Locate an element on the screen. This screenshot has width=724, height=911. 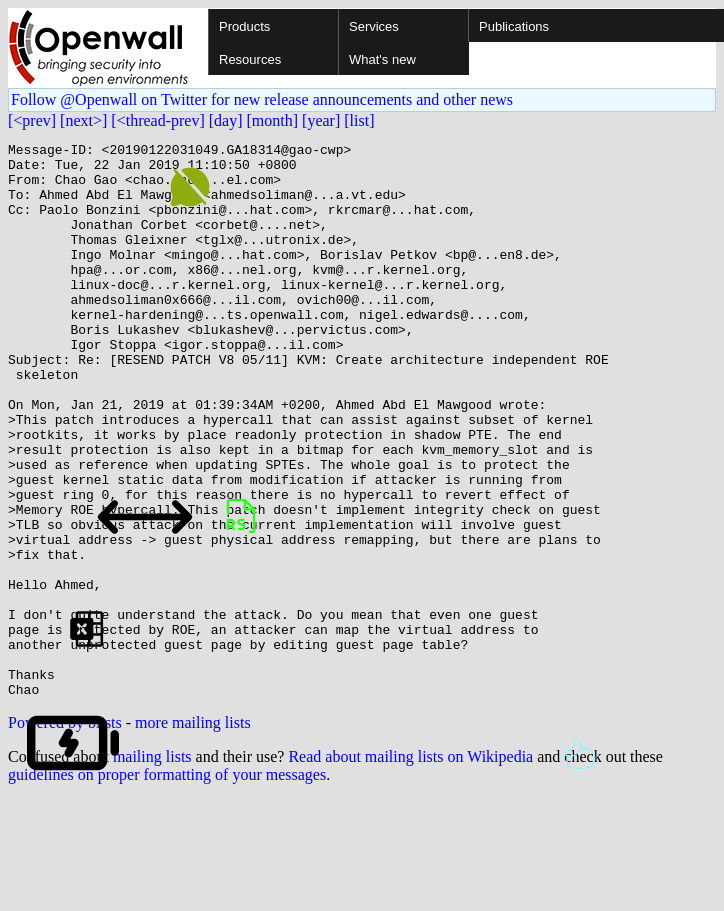
mute or disable chat notifications is located at coordinates (190, 187).